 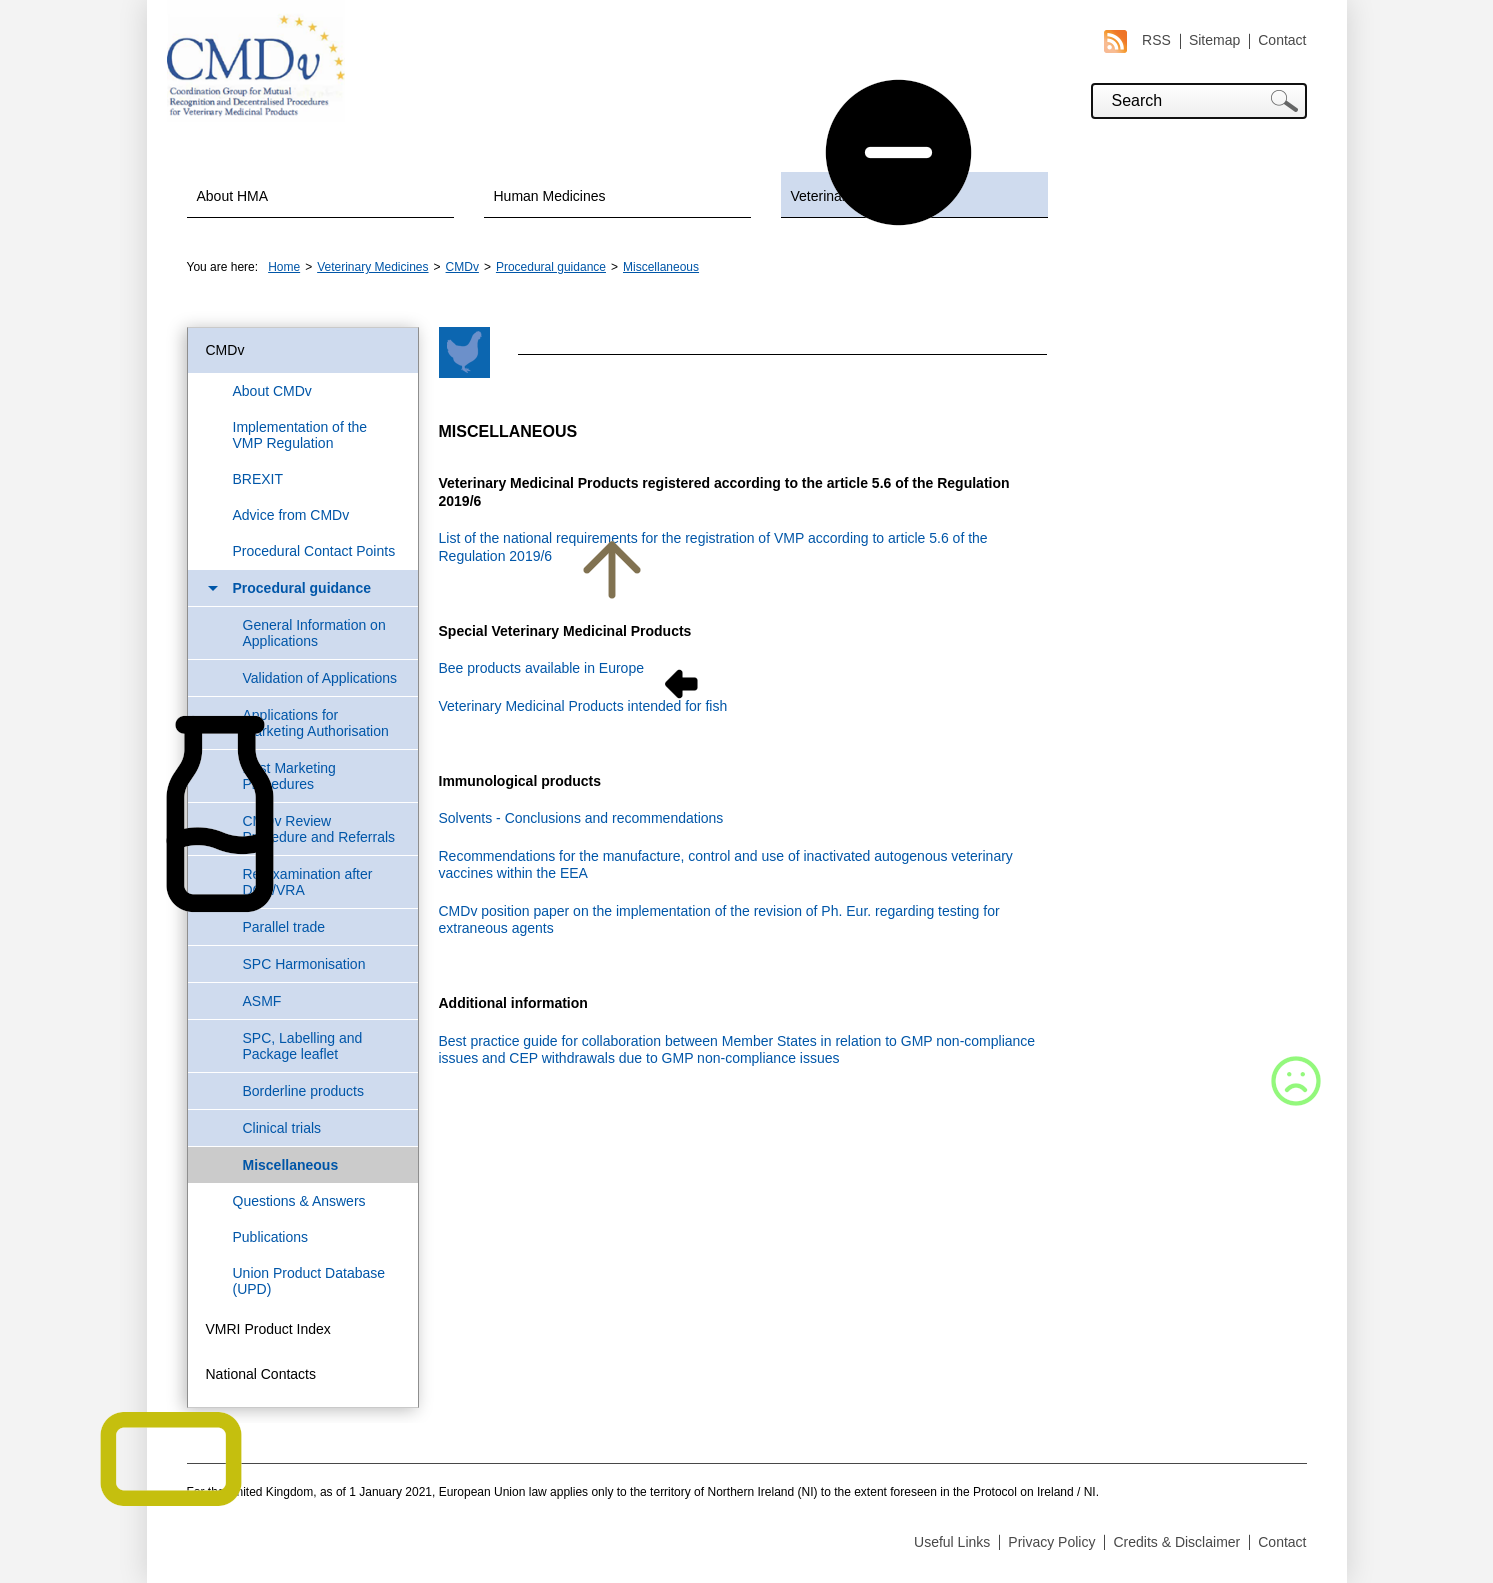 What do you see at coordinates (171, 1459) in the screenshot?
I see `crop image to 3:2 aspect ratio` at bounding box center [171, 1459].